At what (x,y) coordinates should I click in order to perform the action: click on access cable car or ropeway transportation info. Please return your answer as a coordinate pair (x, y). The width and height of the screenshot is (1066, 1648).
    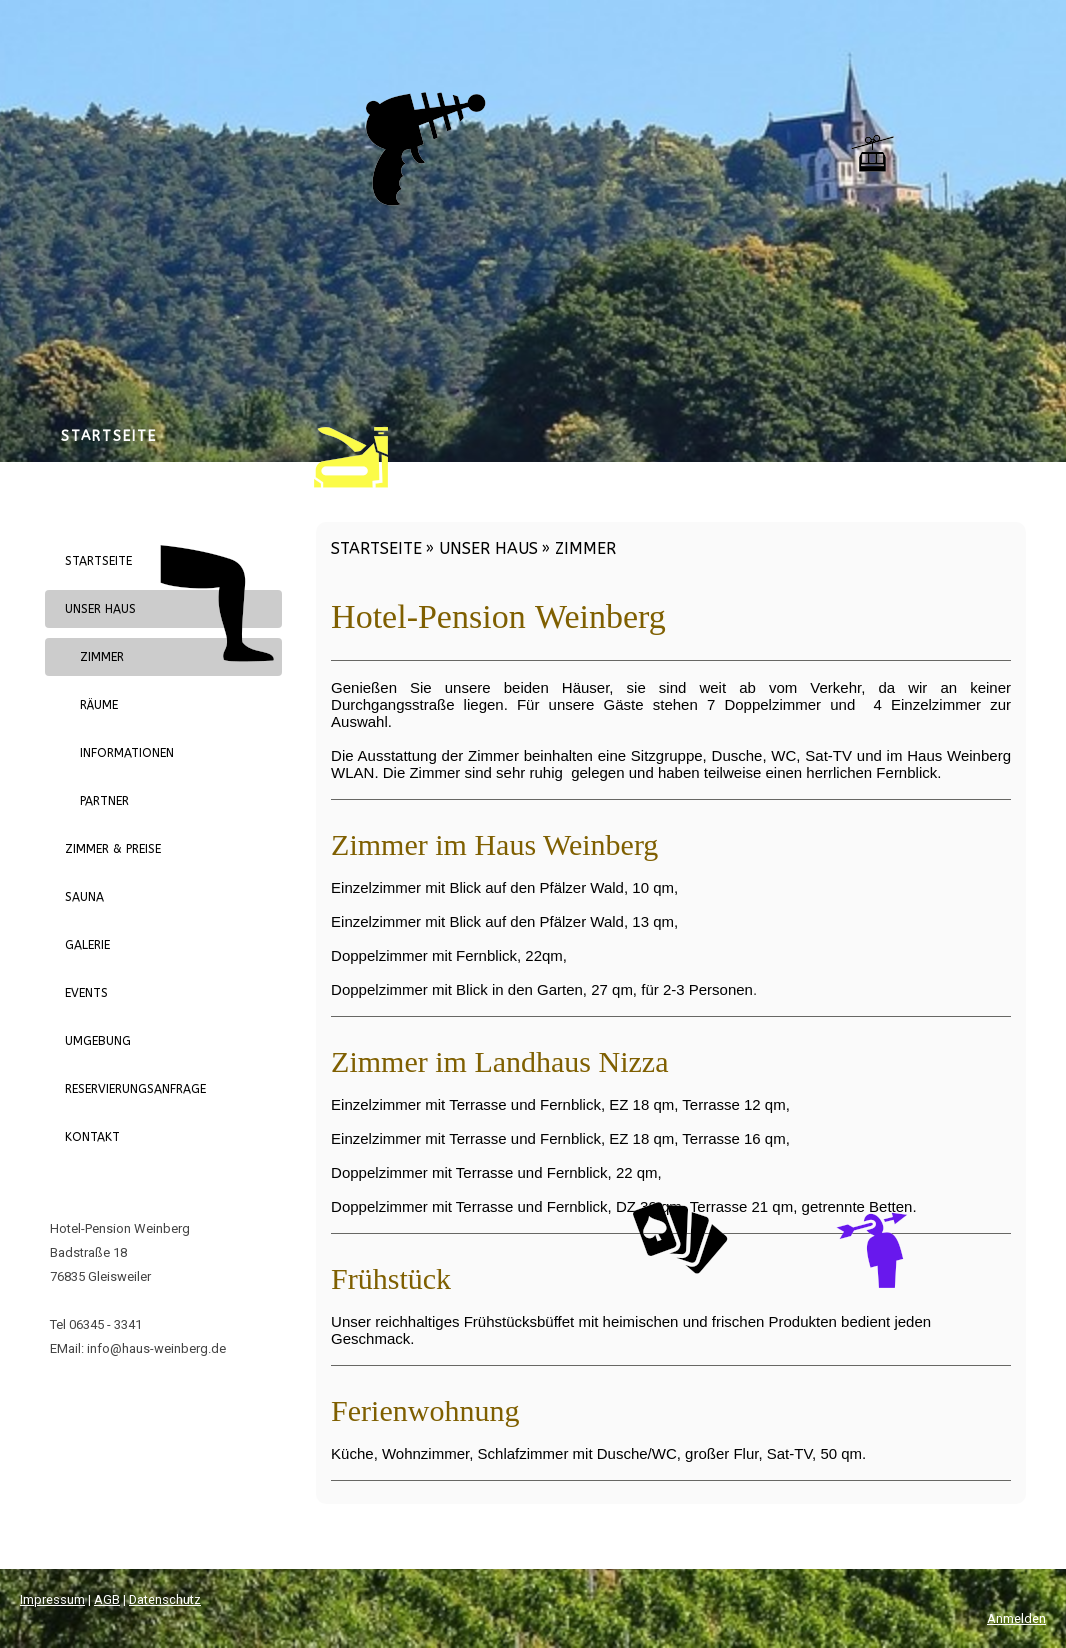
    Looking at the image, I should click on (872, 155).